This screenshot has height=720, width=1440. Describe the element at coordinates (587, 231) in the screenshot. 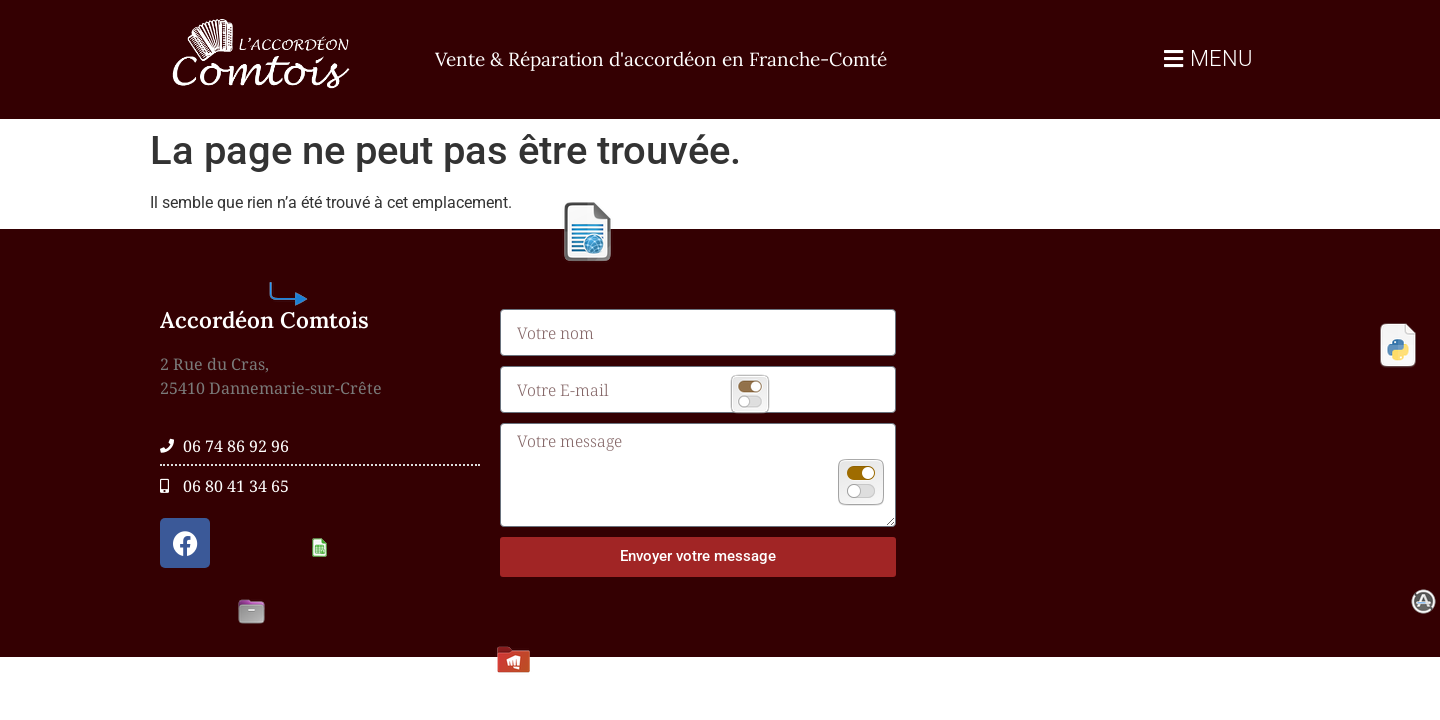

I see `libreoffice web template document file` at that location.